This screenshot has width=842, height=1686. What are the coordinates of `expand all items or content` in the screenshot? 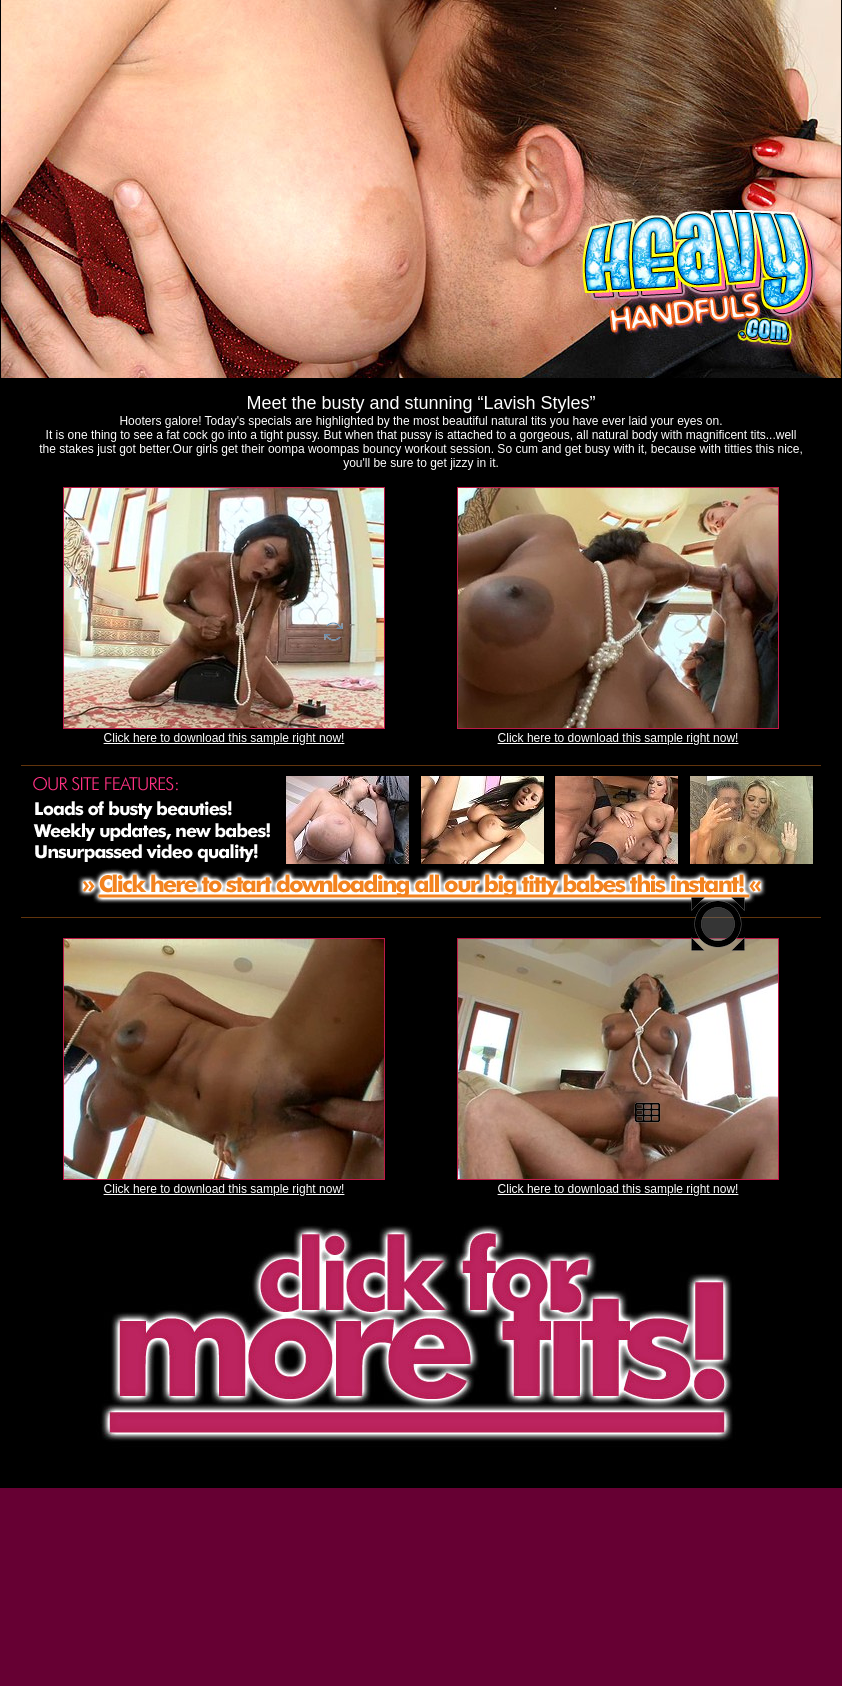 It's located at (718, 924).